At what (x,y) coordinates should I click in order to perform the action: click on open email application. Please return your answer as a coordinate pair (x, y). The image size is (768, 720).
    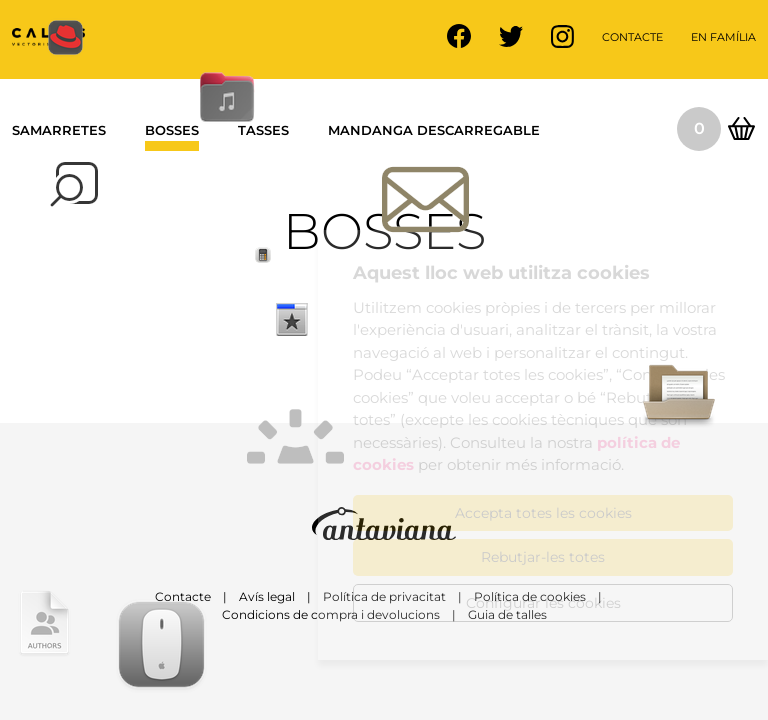
    Looking at the image, I should click on (425, 199).